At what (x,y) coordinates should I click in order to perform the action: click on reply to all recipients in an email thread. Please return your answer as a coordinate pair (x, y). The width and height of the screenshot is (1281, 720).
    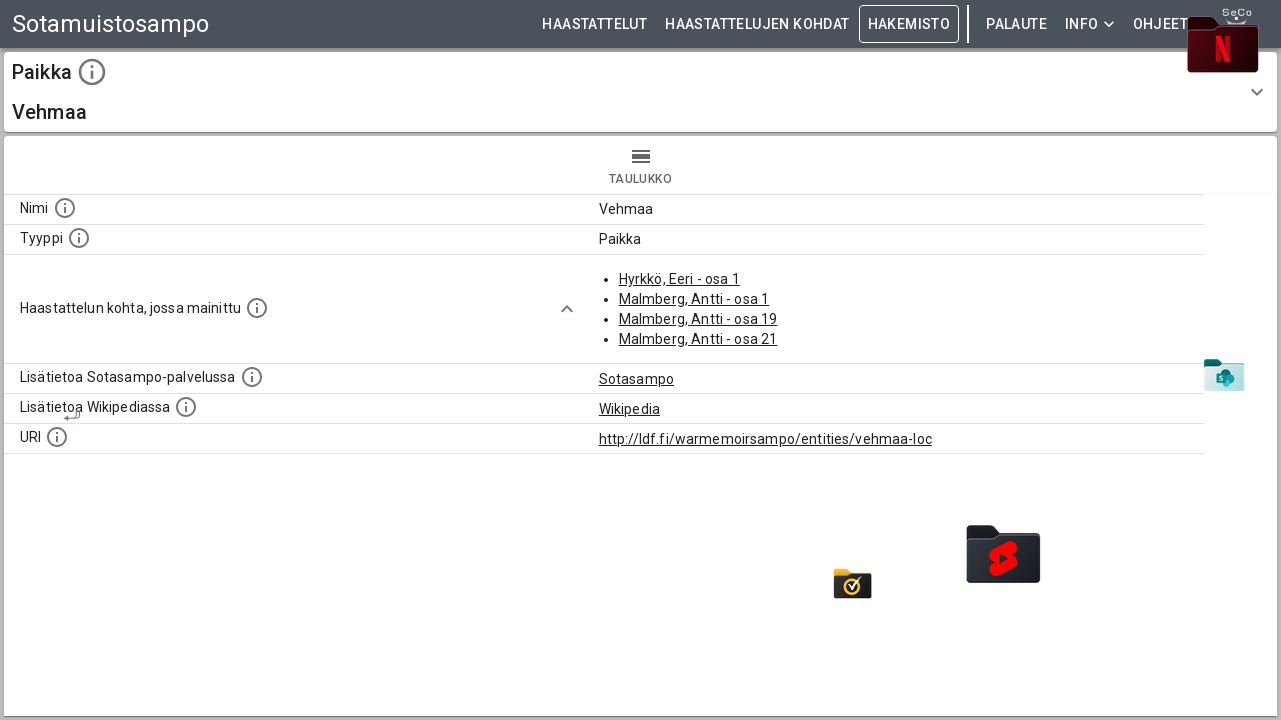
    Looking at the image, I should click on (71, 414).